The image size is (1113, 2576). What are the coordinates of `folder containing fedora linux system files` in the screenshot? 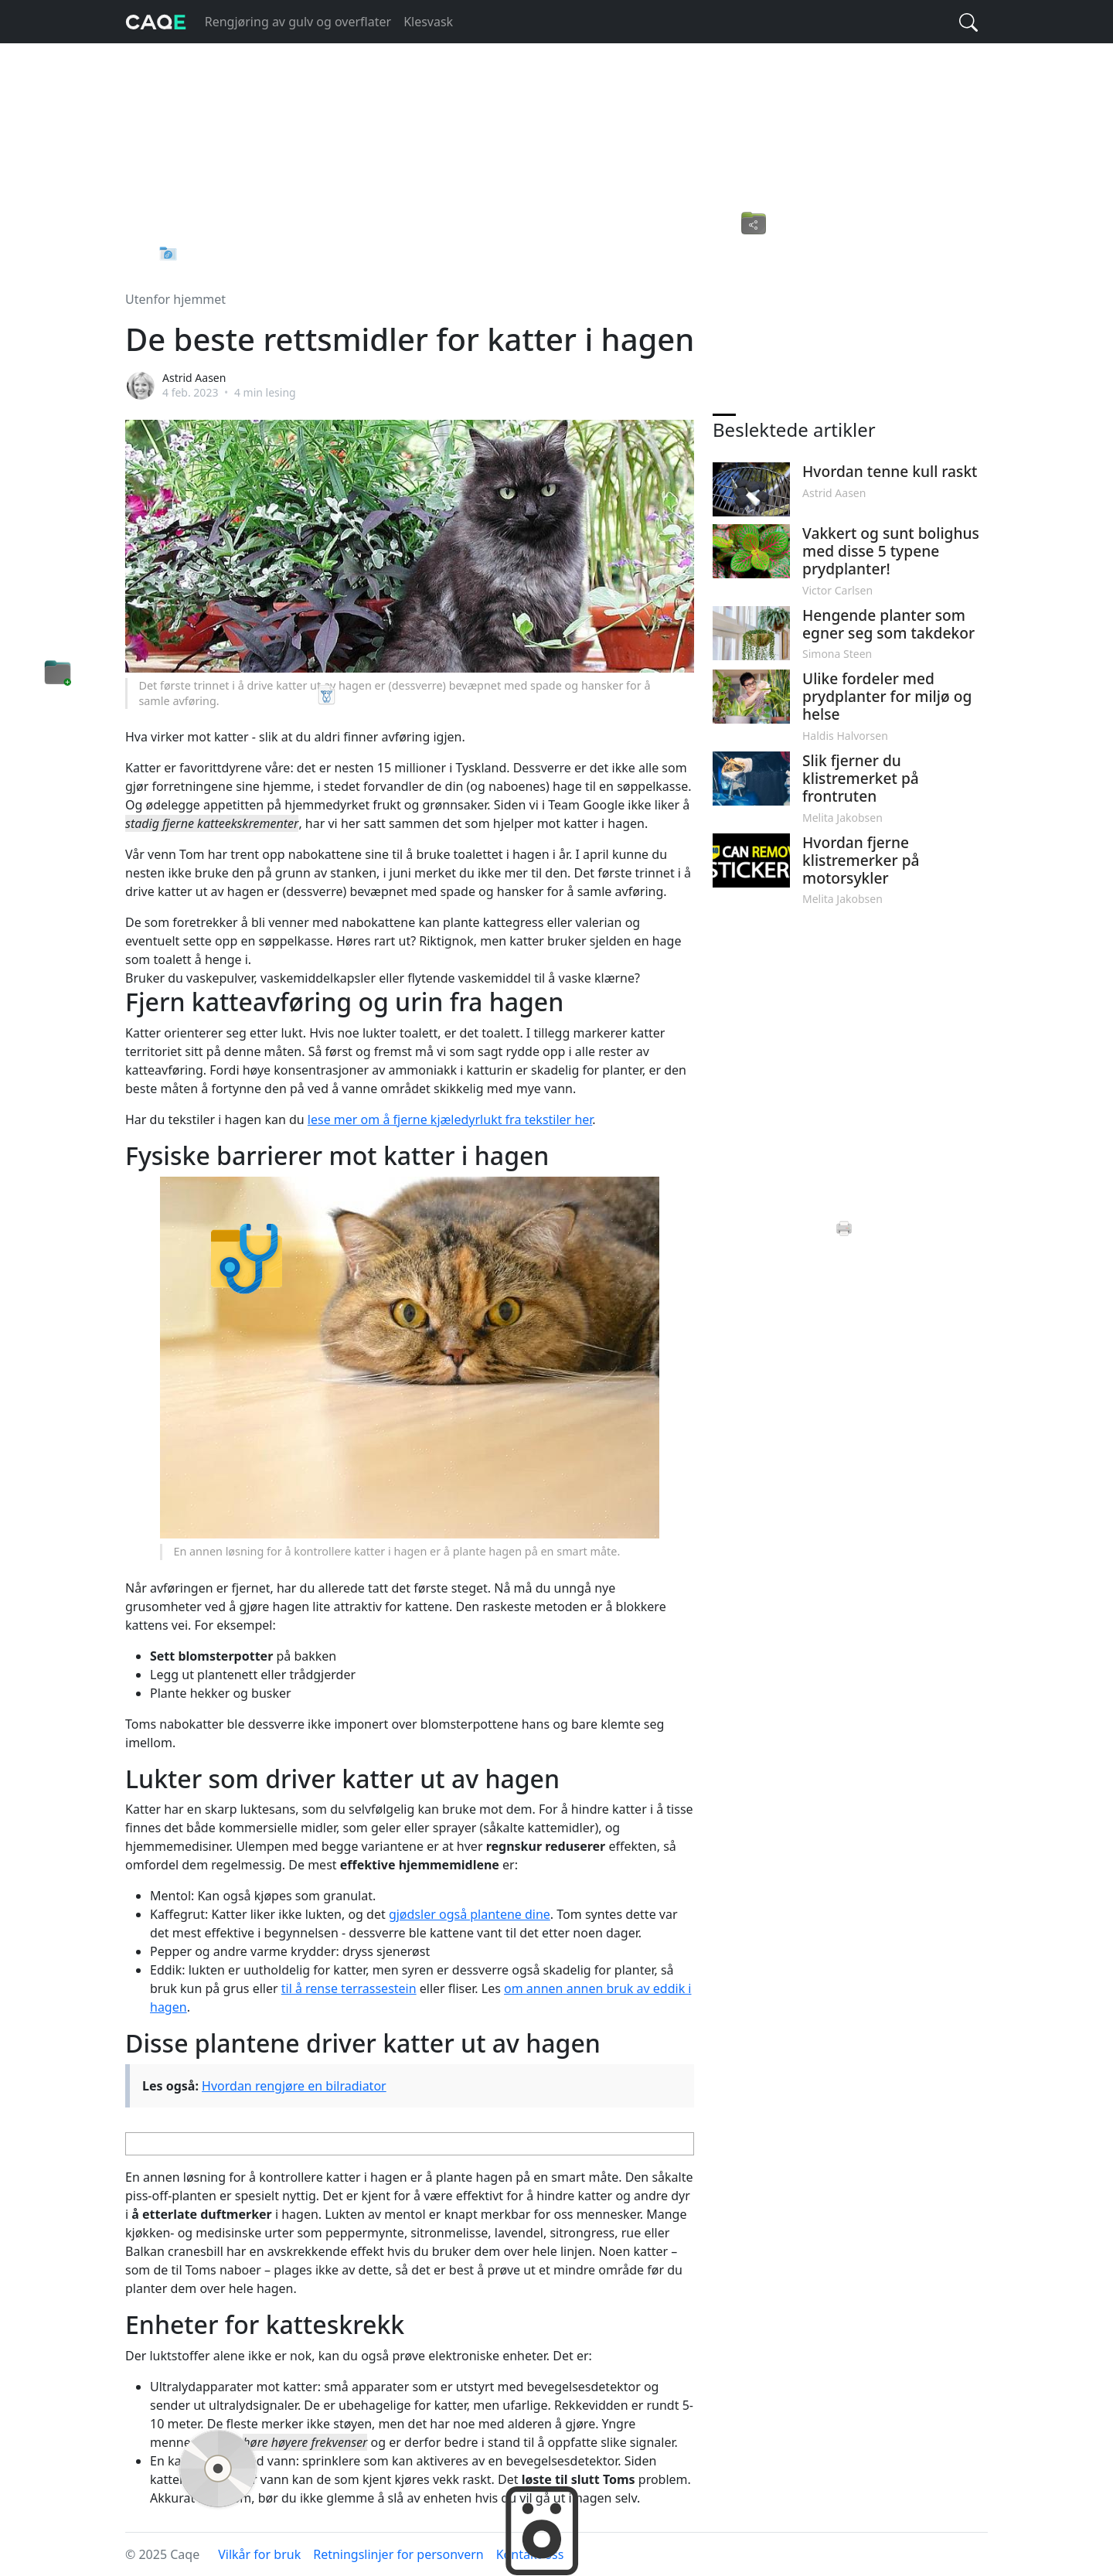 It's located at (168, 254).